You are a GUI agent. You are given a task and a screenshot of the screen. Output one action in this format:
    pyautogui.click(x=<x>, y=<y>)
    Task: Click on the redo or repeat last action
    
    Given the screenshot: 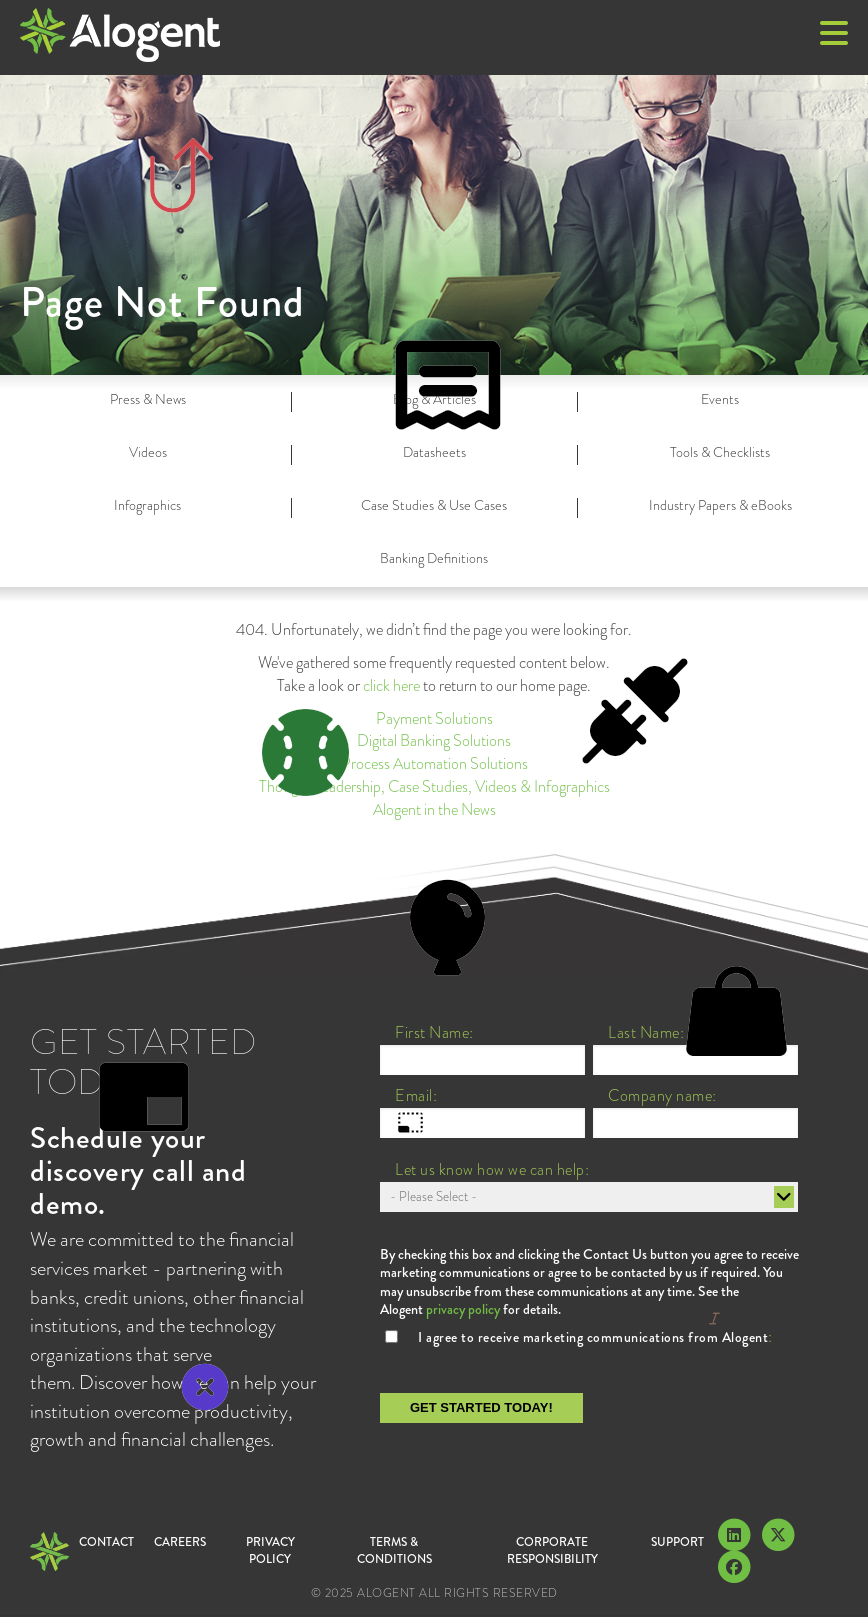 What is the action you would take?
    pyautogui.click(x=178, y=175)
    